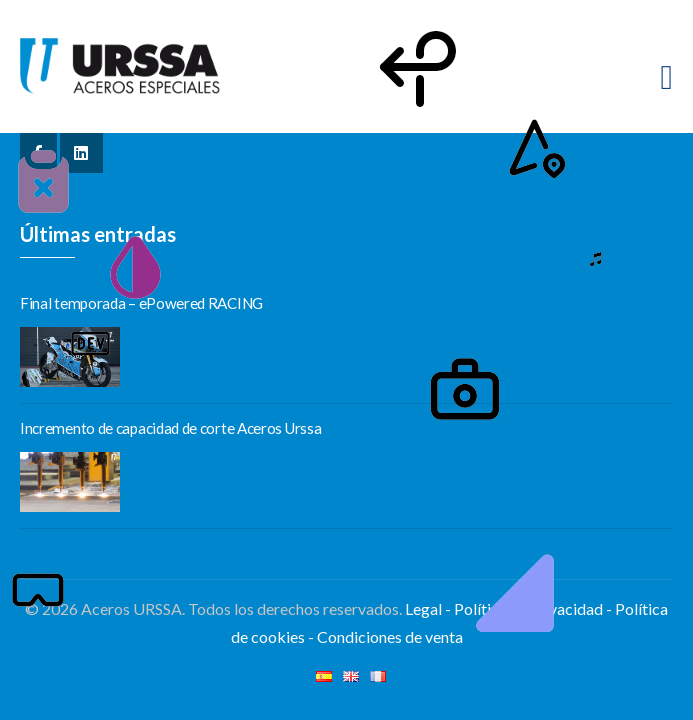 The image size is (693, 720). What do you see at coordinates (534, 147) in the screenshot?
I see `navigate to a pinned location` at bounding box center [534, 147].